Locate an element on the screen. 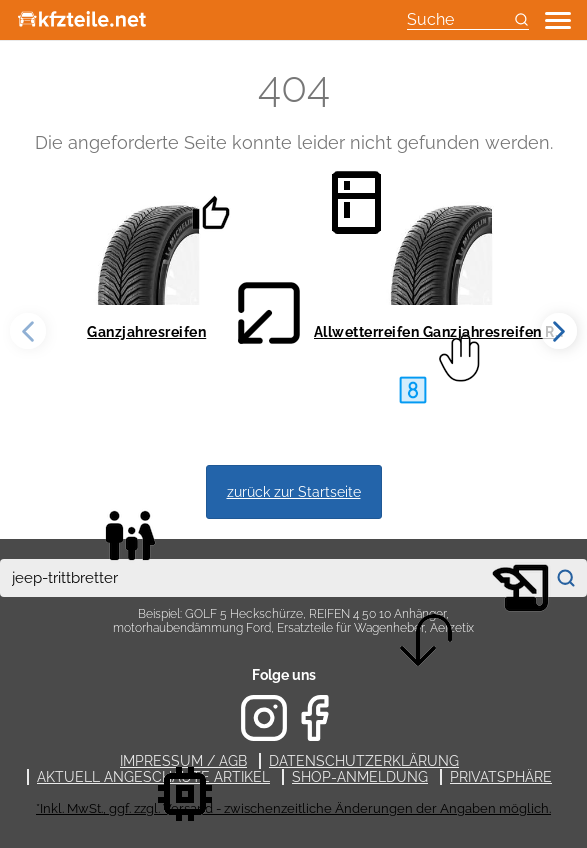  indicates family restroom availability is located at coordinates (130, 535).